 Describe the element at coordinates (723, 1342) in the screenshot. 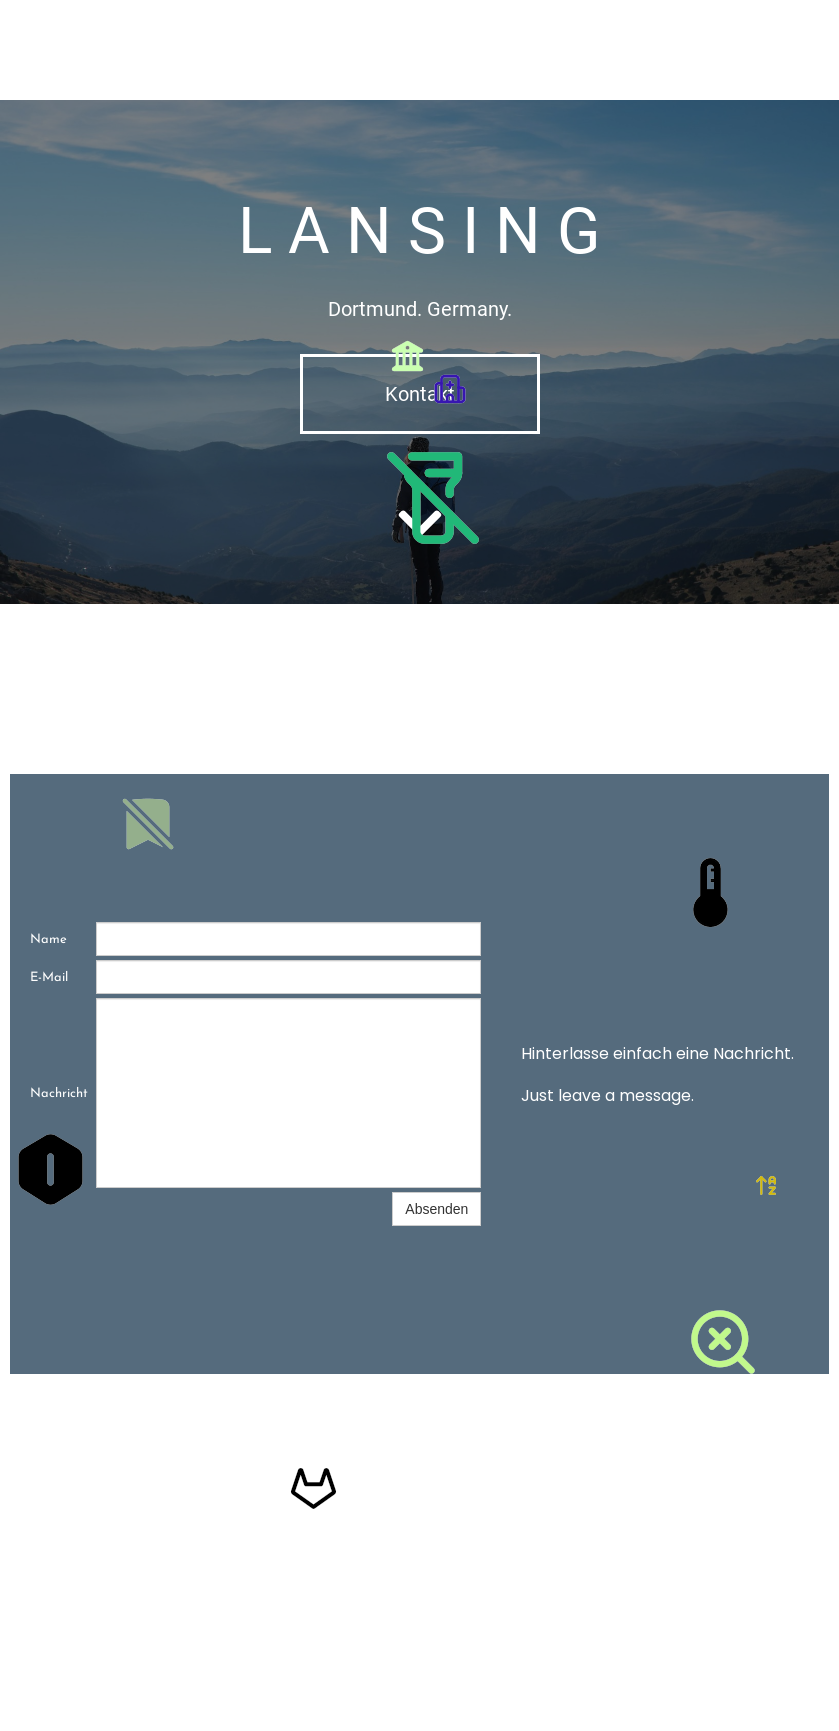

I see `clear search query` at that location.